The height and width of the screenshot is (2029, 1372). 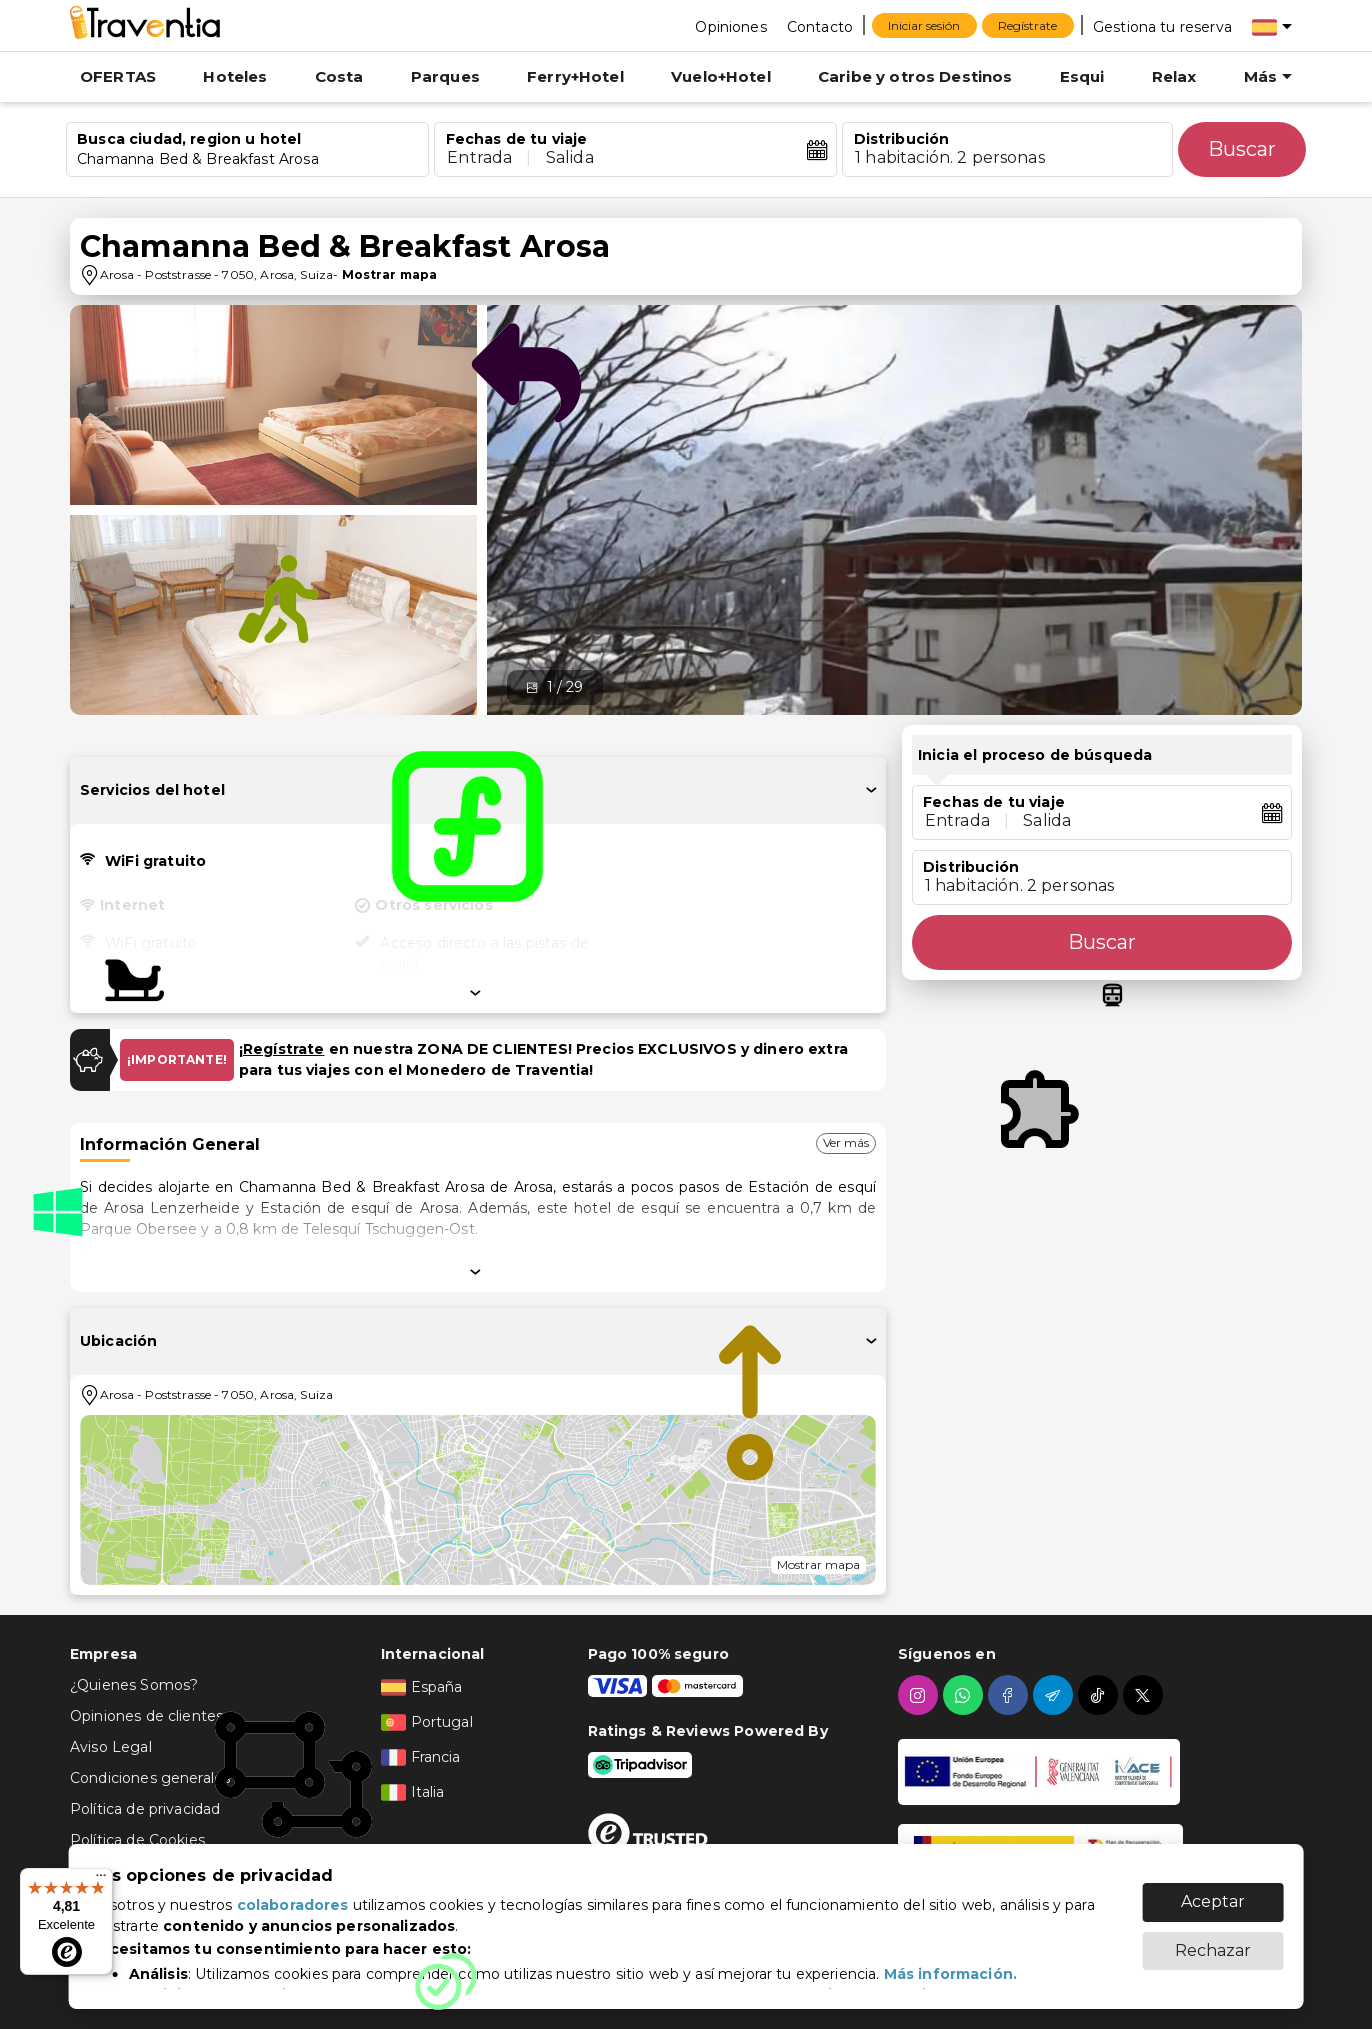 What do you see at coordinates (133, 981) in the screenshot?
I see `indicates holiday or winter seasonal content` at bounding box center [133, 981].